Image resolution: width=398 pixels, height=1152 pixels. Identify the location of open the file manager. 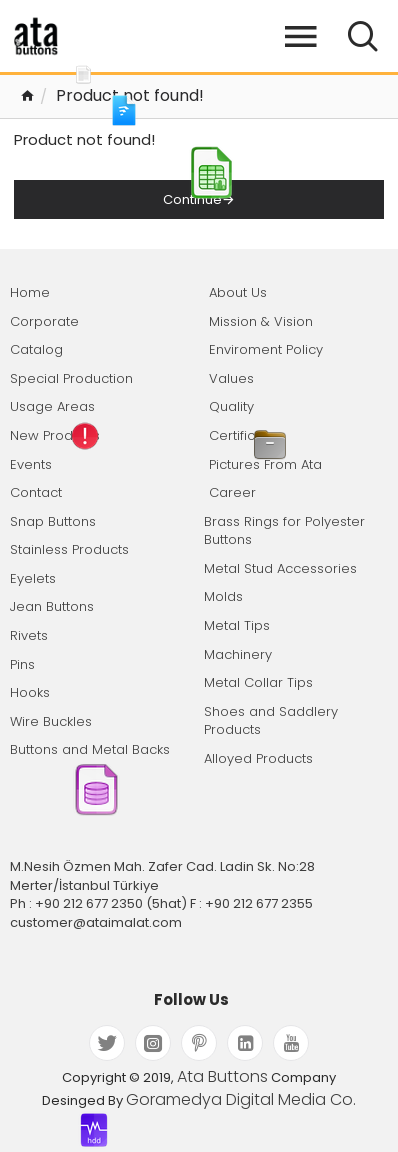
(270, 444).